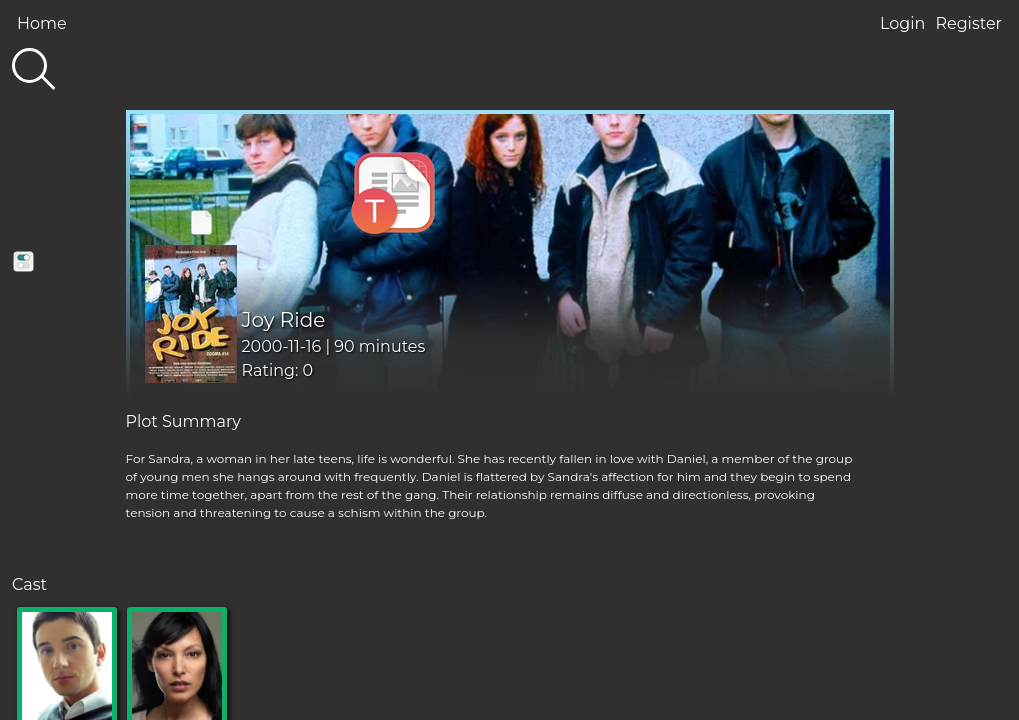 The image size is (1019, 720). What do you see at coordinates (23, 261) in the screenshot?
I see `open gnome tweaks settings` at bounding box center [23, 261].